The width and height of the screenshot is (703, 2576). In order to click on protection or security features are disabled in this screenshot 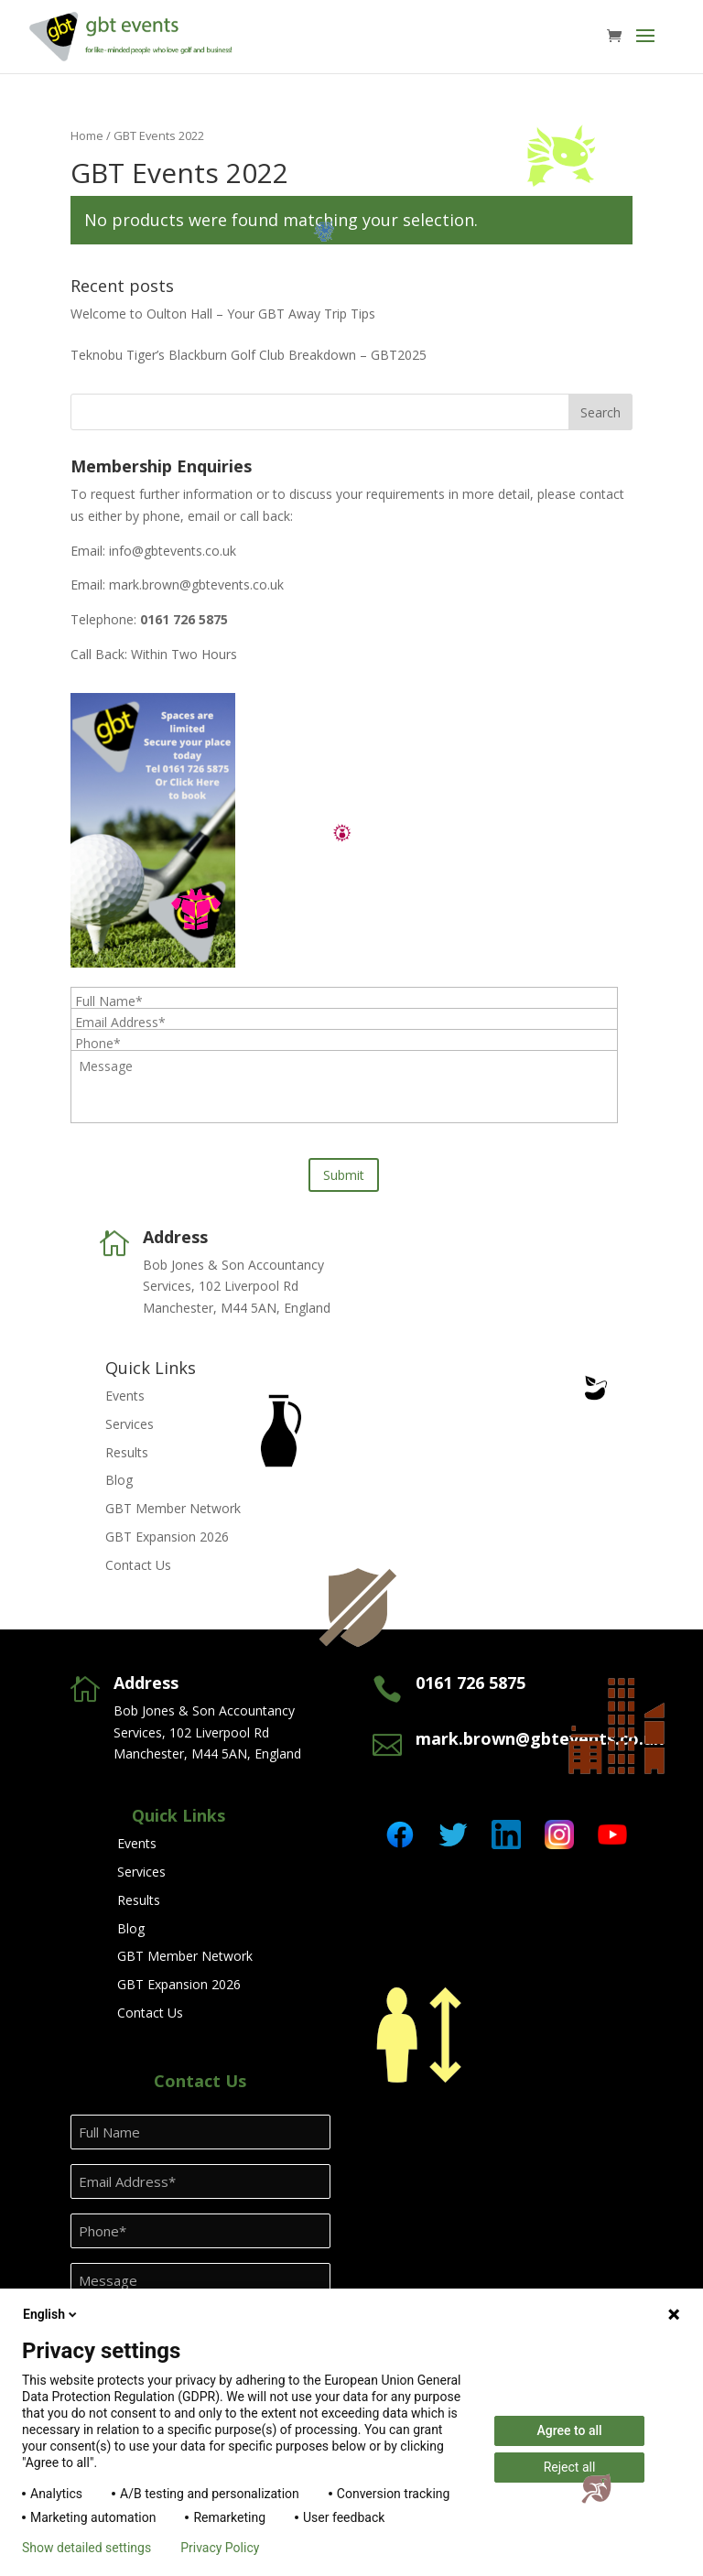, I will do `click(358, 1607)`.